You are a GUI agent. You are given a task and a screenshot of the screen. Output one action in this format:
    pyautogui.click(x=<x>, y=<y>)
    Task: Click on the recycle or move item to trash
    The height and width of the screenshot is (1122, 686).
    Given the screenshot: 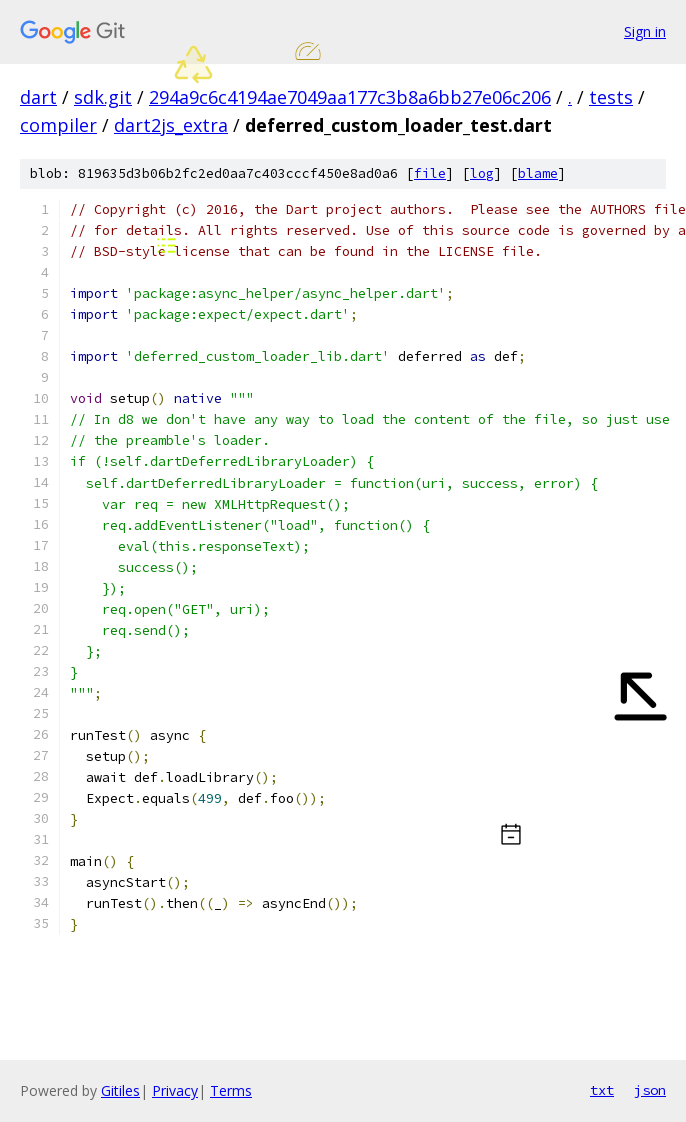 What is the action you would take?
    pyautogui.click(x=193, y=64)
    